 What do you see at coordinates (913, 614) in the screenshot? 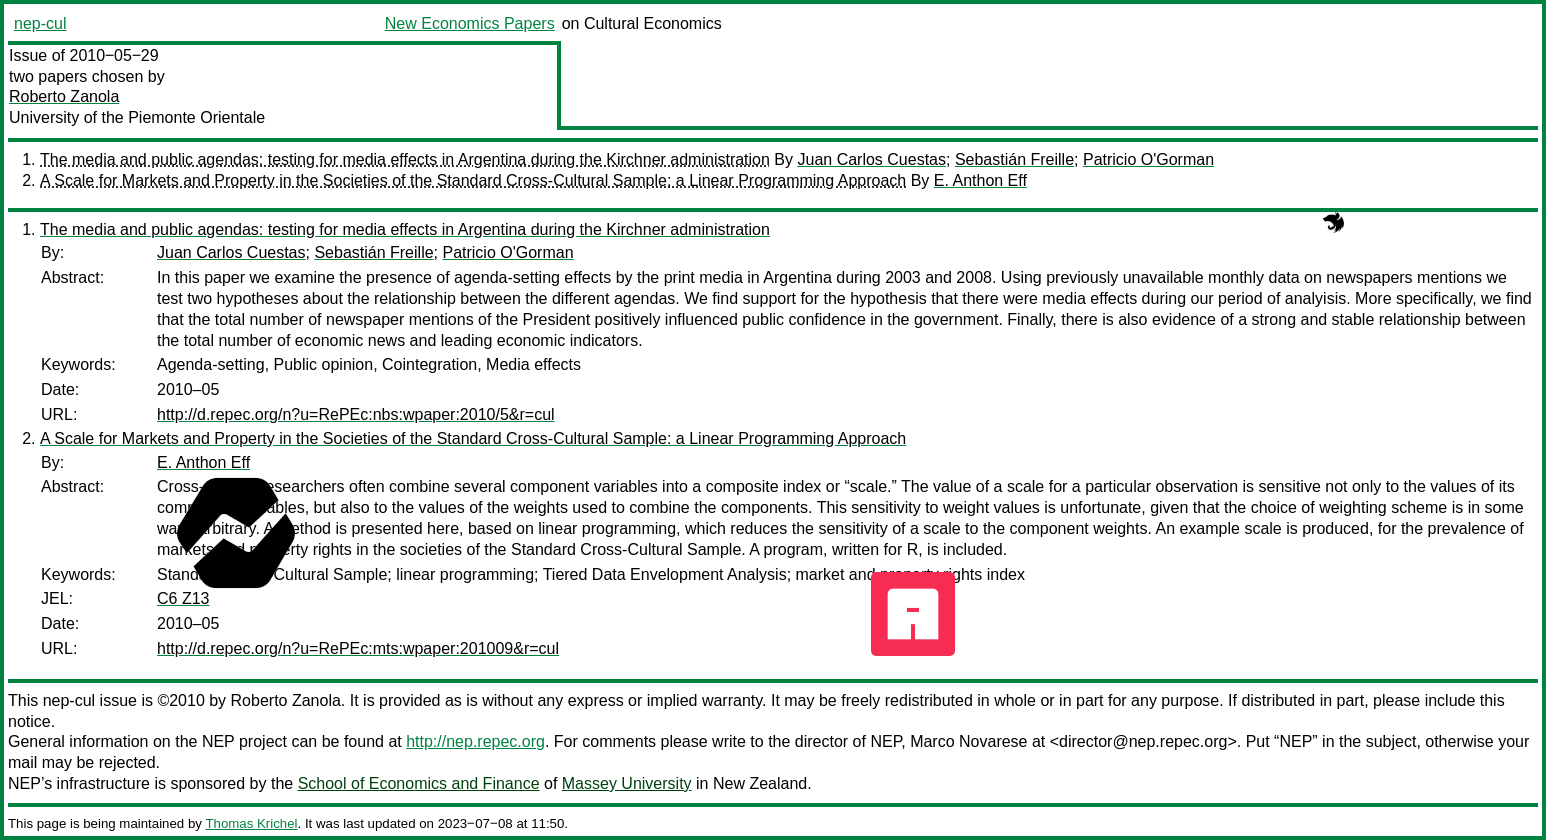
I see `astral brand logo` at bounding box center [913, 614].